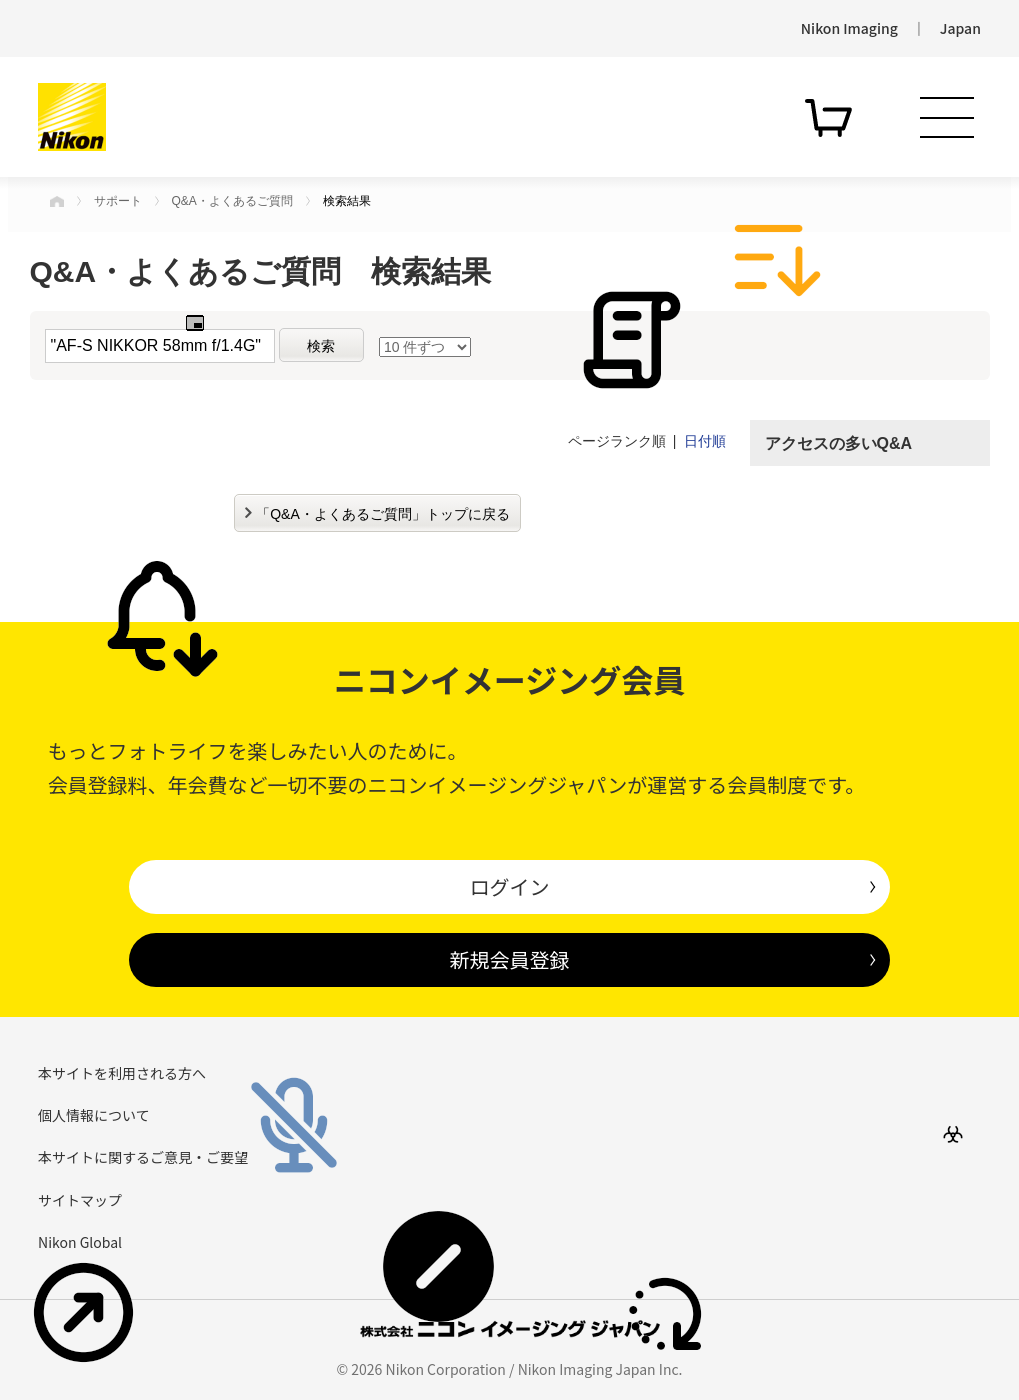  I want to click on indicates hazardous or dangerous content, so click(953, 1135).